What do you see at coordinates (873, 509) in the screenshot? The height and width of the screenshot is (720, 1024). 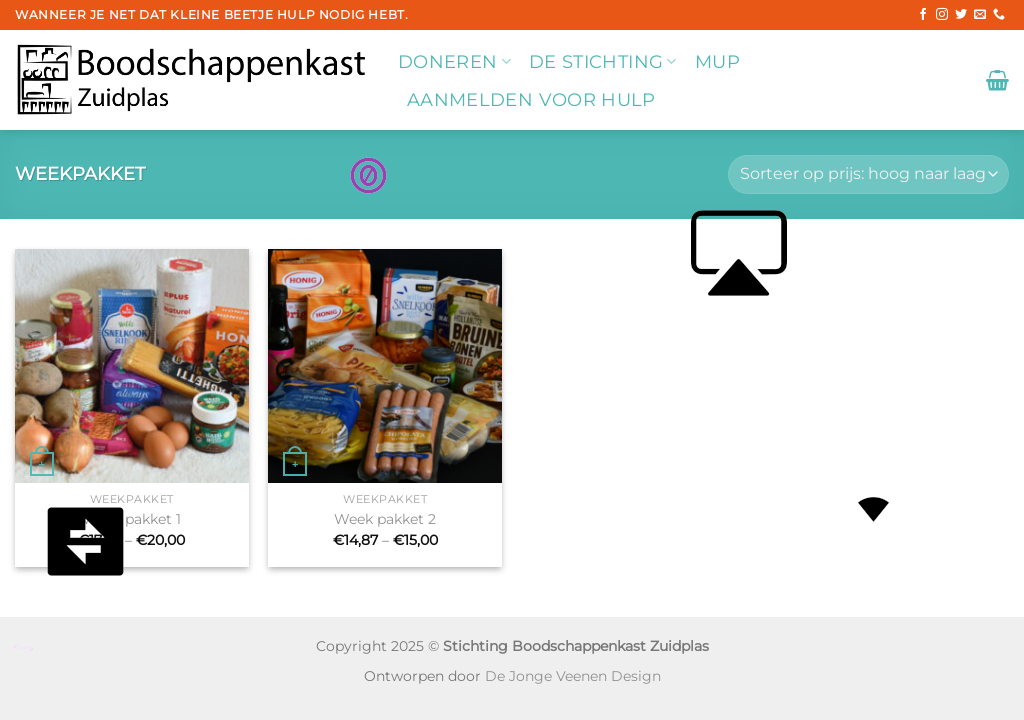 I see `indicates active wifi connection` at bounding box center [873, 509].